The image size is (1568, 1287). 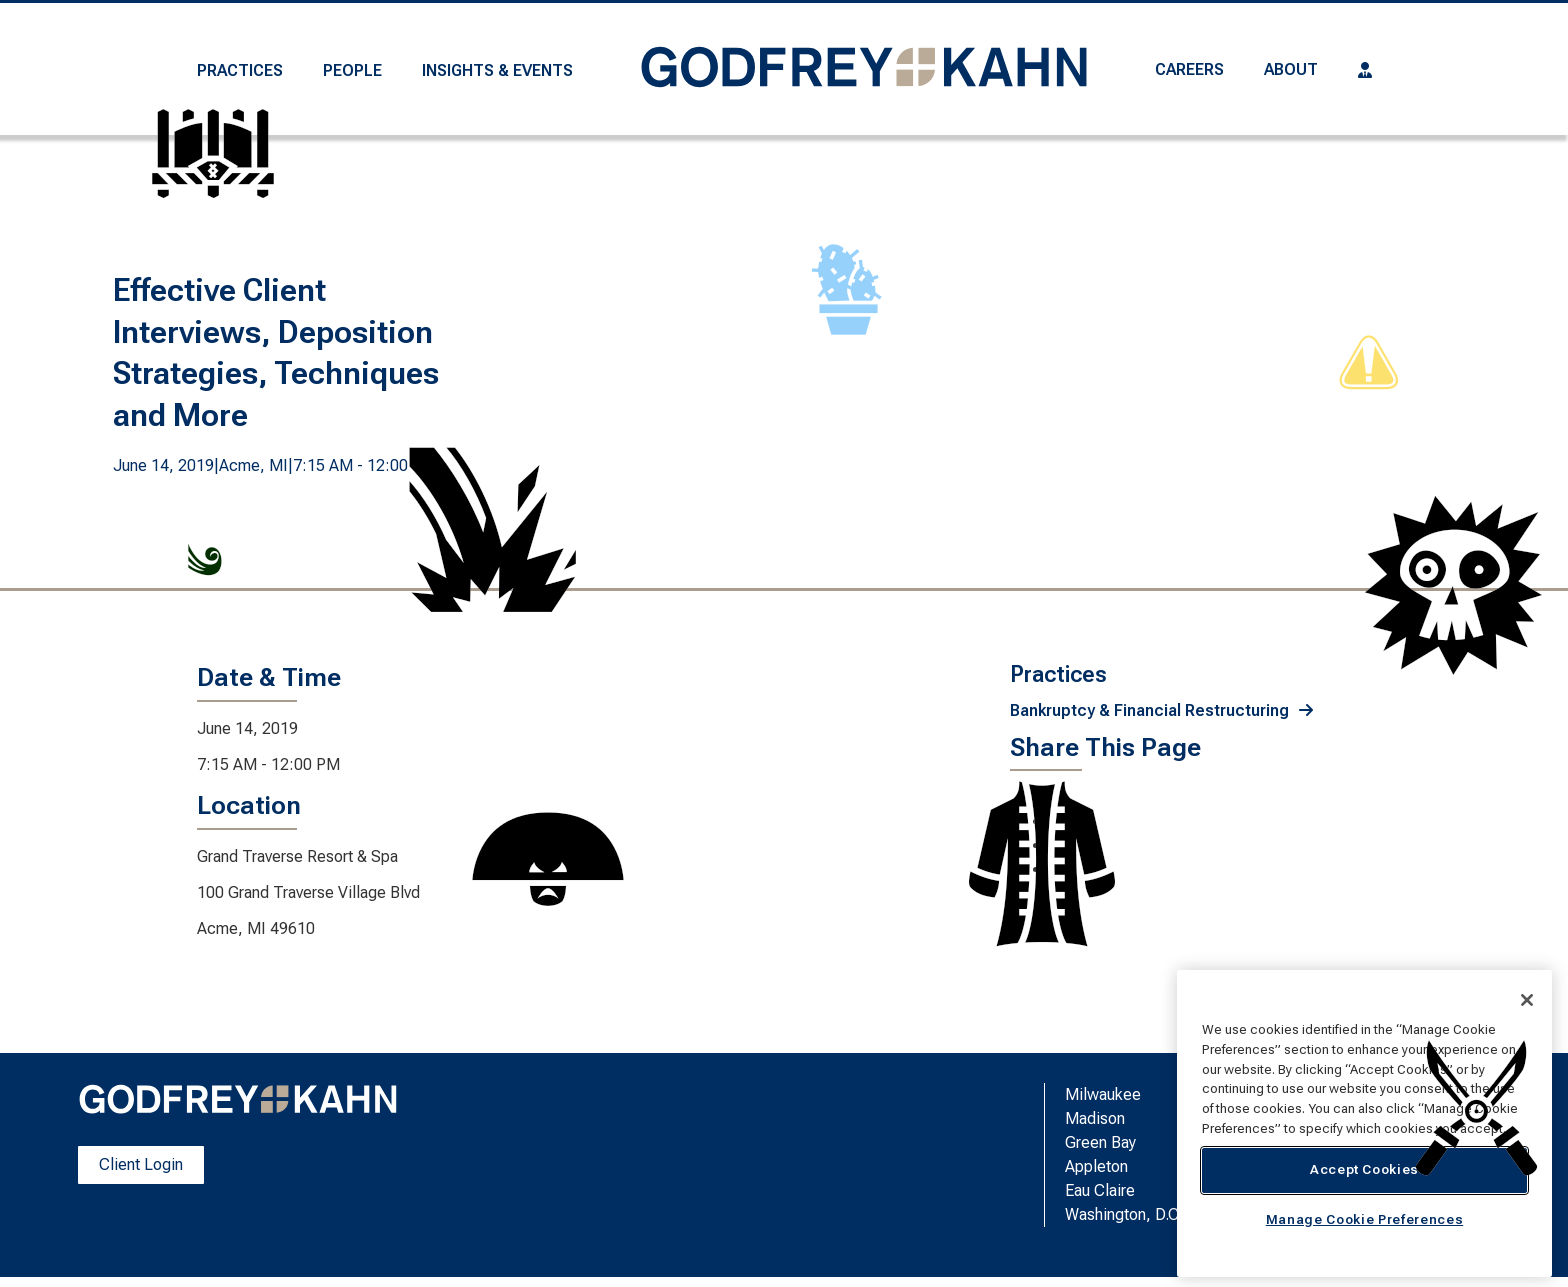 What do you see at coordinates (1476, 1106) in the screenshot?
I see `trim or cut selected content` at bounding box center [1476, 1106].